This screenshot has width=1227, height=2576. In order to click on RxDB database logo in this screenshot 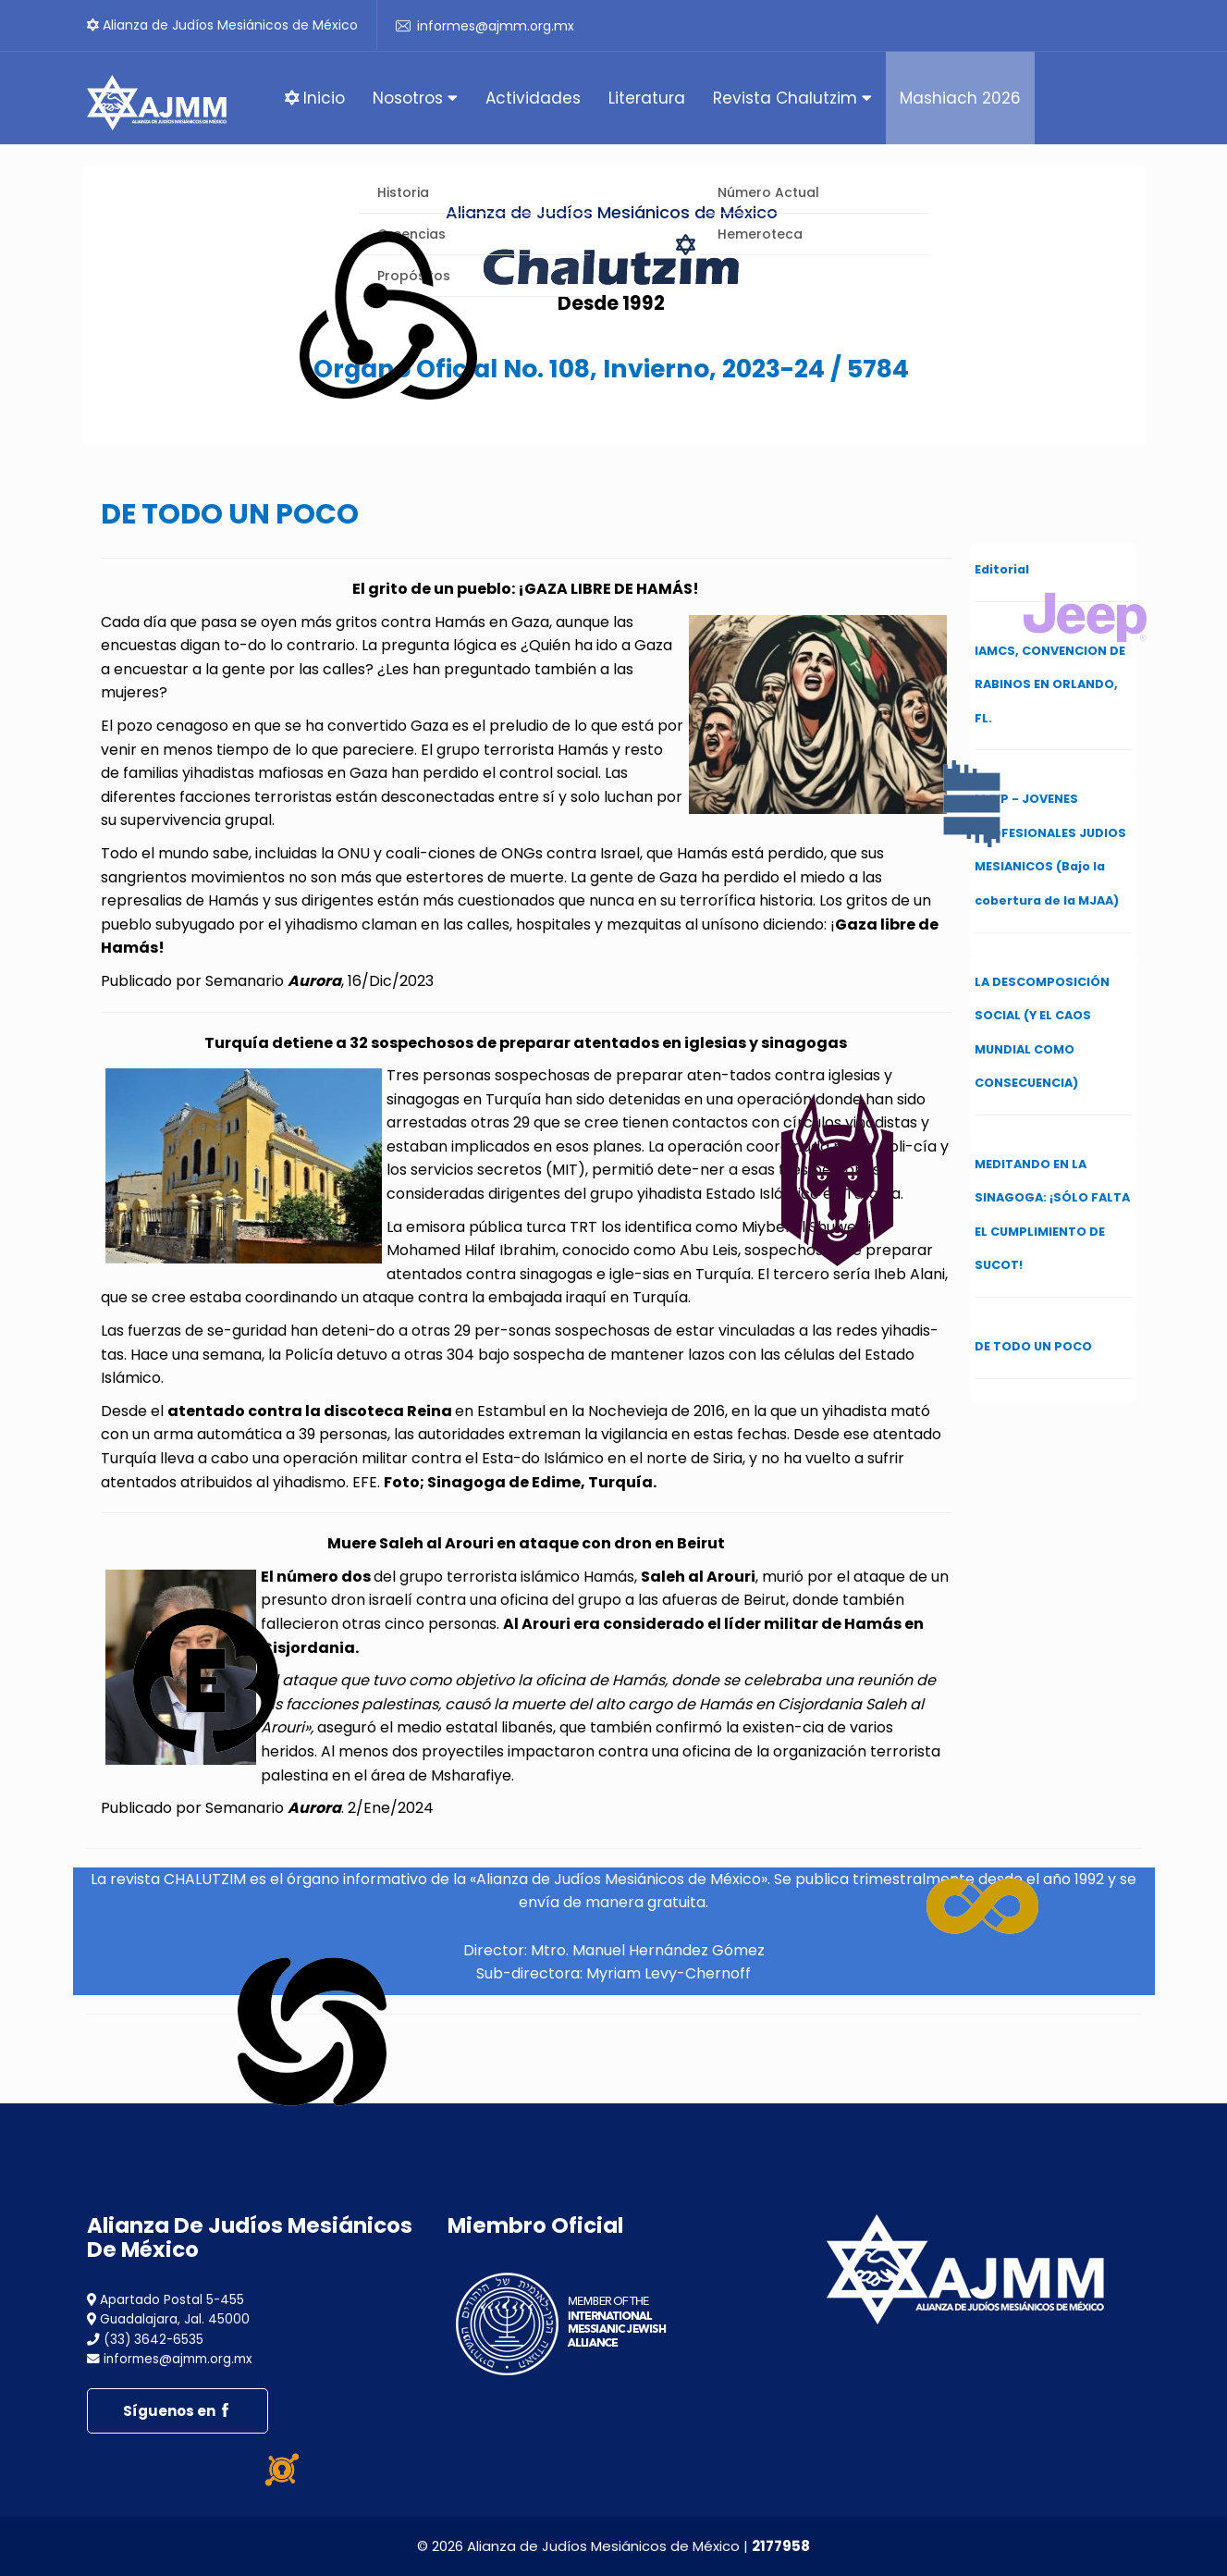, I will do `click(972, 804)`.